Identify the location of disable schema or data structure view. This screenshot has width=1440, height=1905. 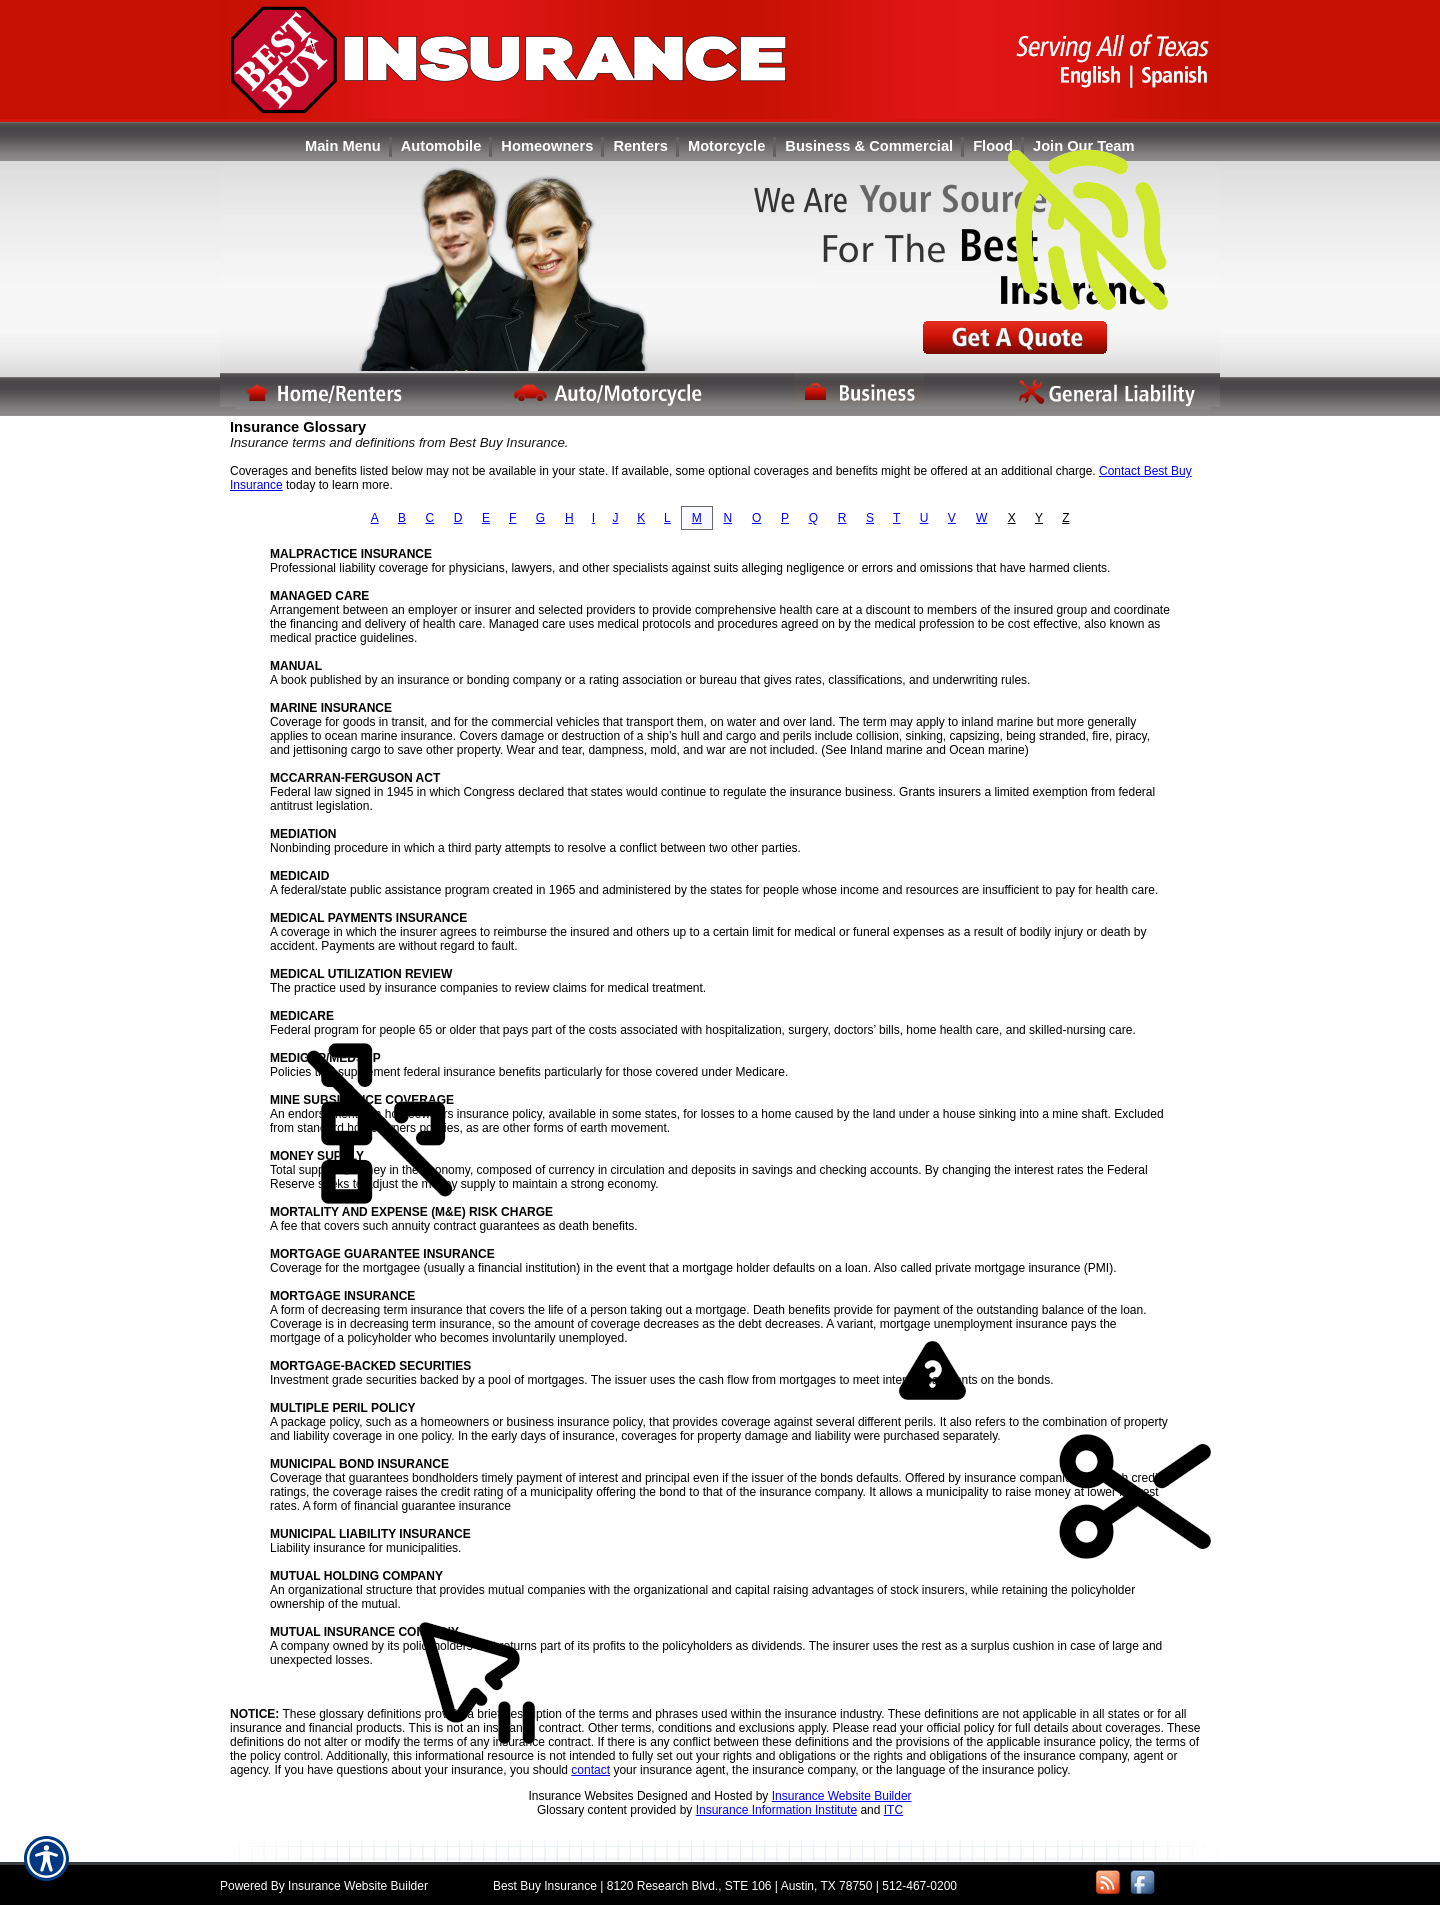
(379, 1123).